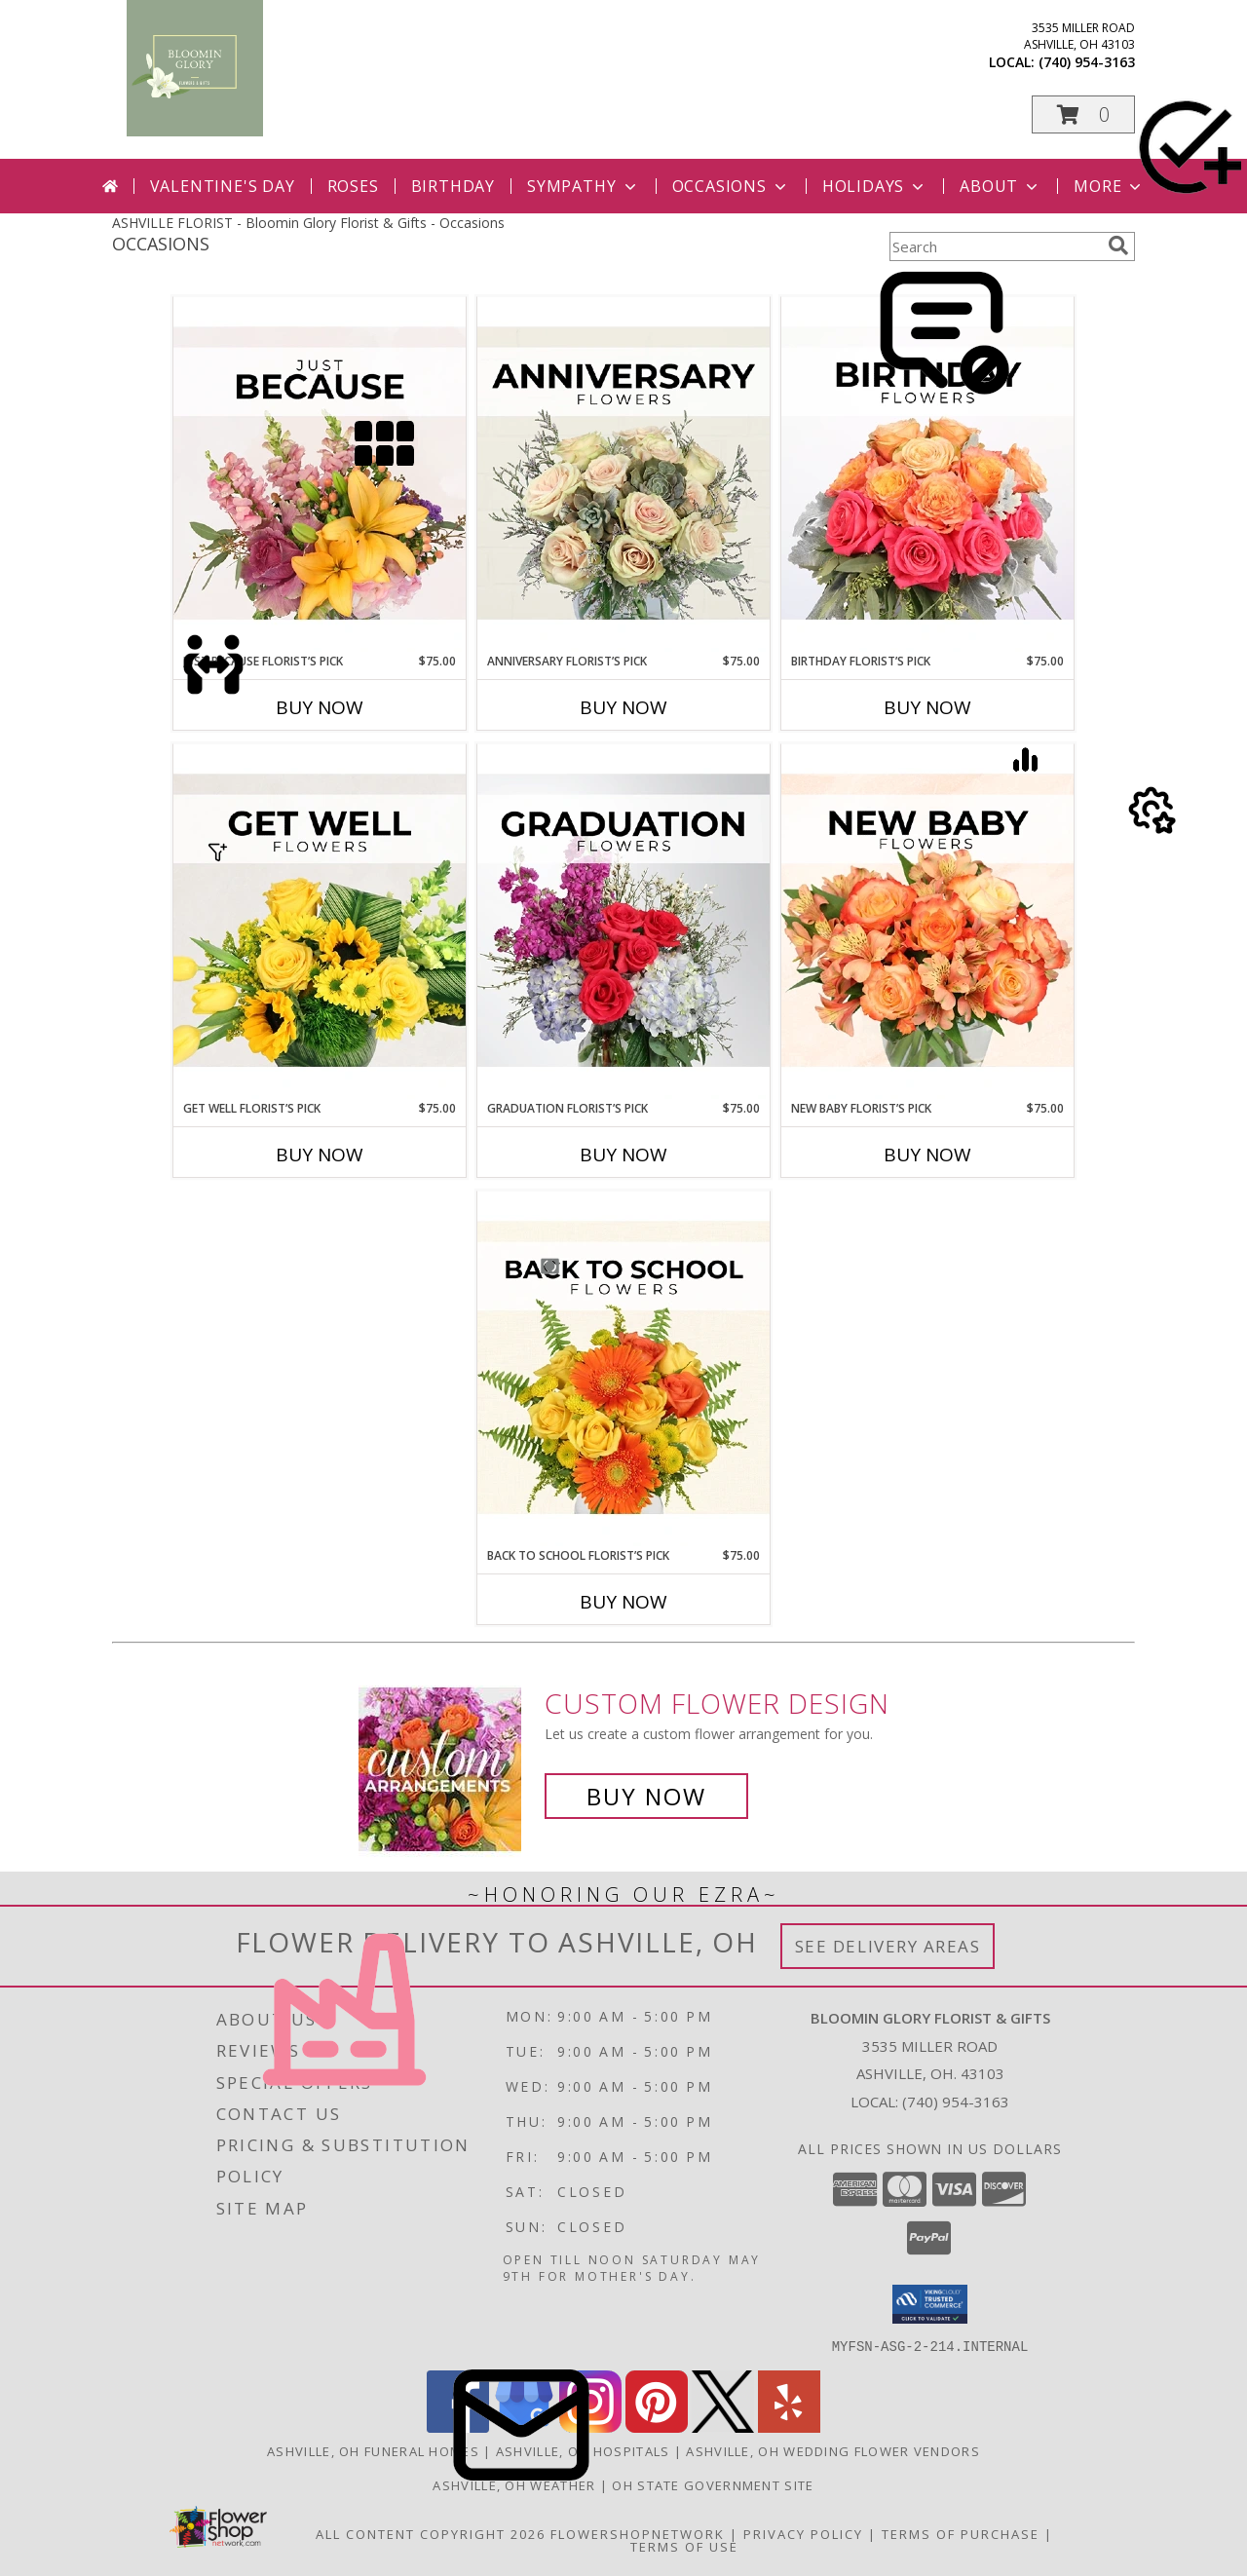 The height and width of the screenshot is (2576, 1247). Describe the element at coordinates (1186, 147) in the screenshot. I see `add a new task to your list` at that location.